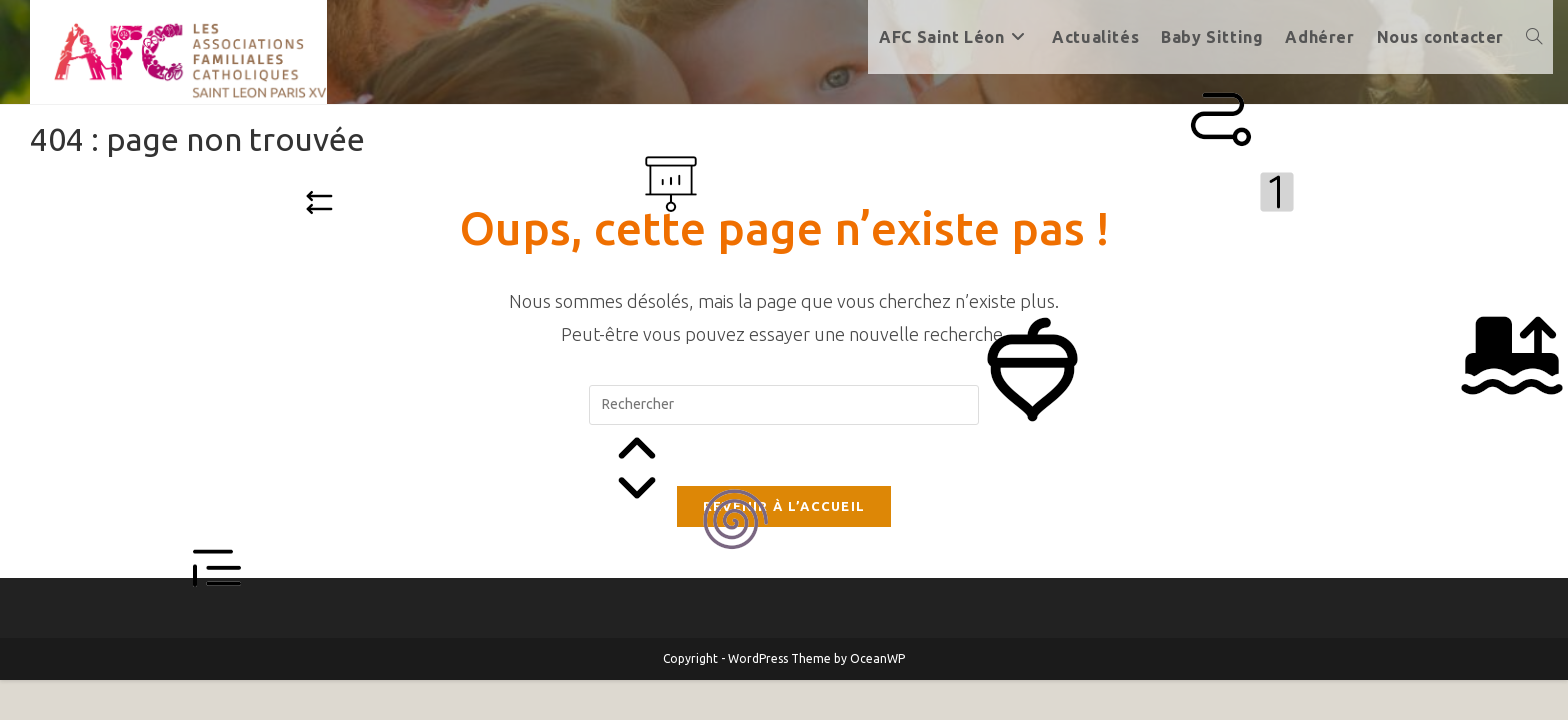 The width and height of the screenshot is (1568, 720). Describe the element at coordinates (319, 202) in the screenshot. I see `move items to the left` at that location.